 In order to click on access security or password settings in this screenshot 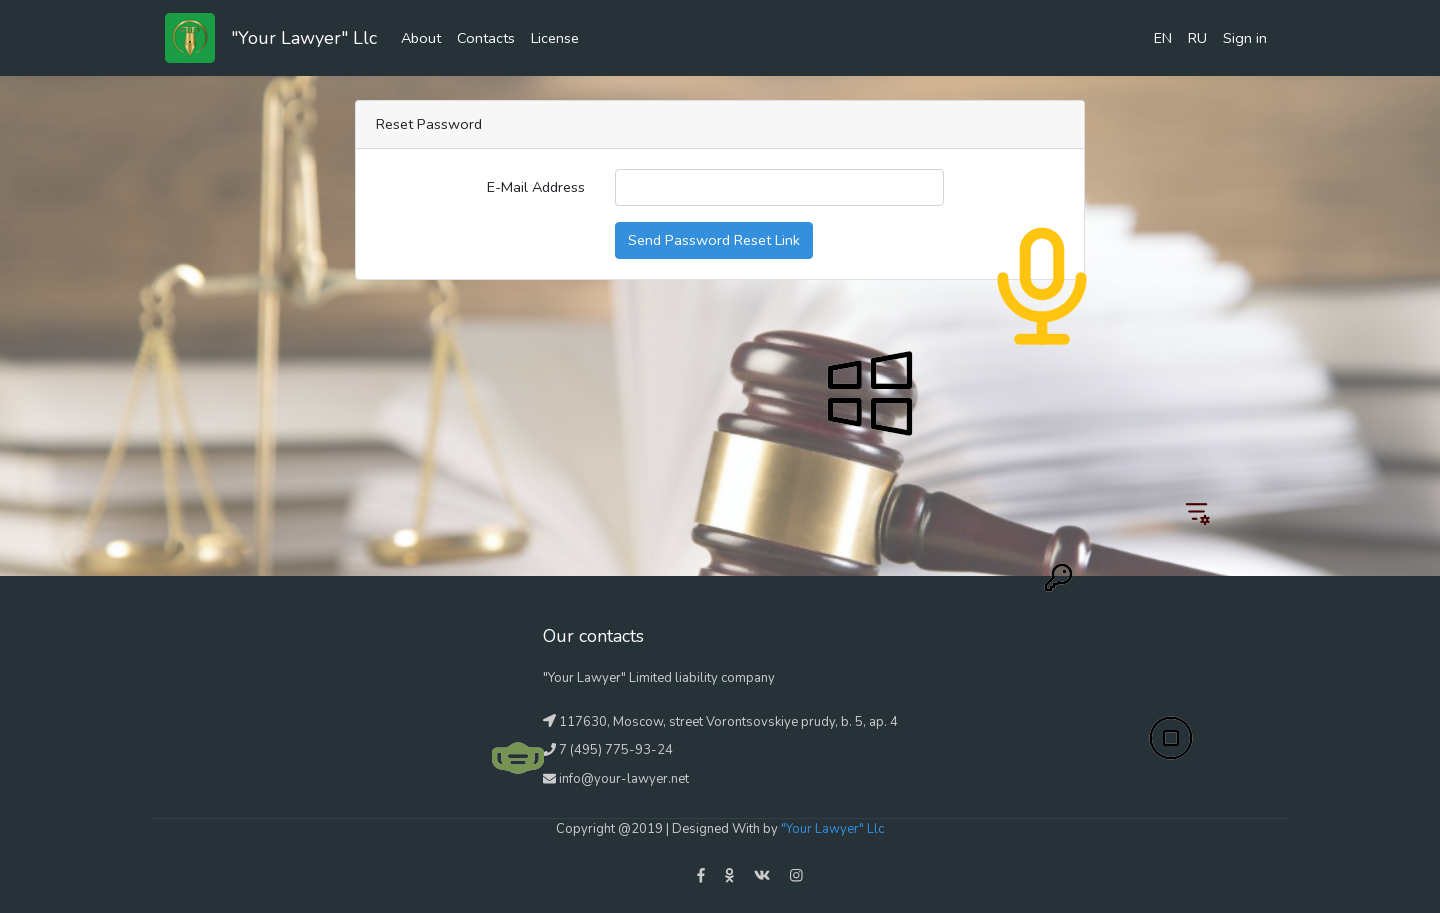, I will do `click(1058, 578)`.